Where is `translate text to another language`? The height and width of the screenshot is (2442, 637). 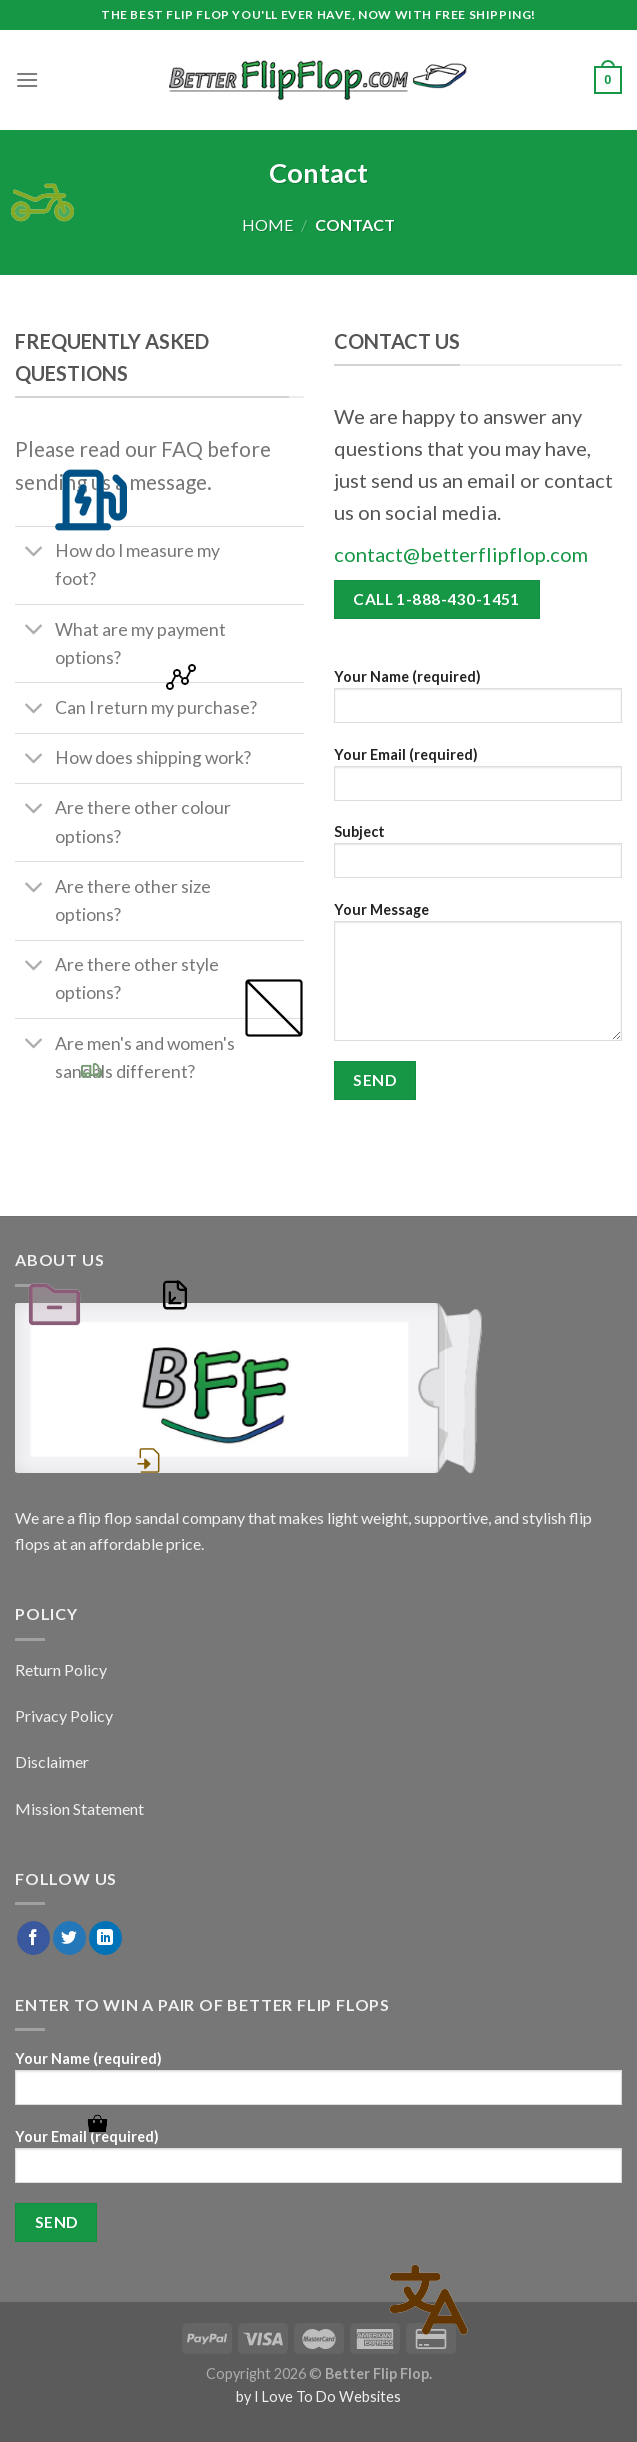
translate text to another language is located at coordinates (426, 2301).